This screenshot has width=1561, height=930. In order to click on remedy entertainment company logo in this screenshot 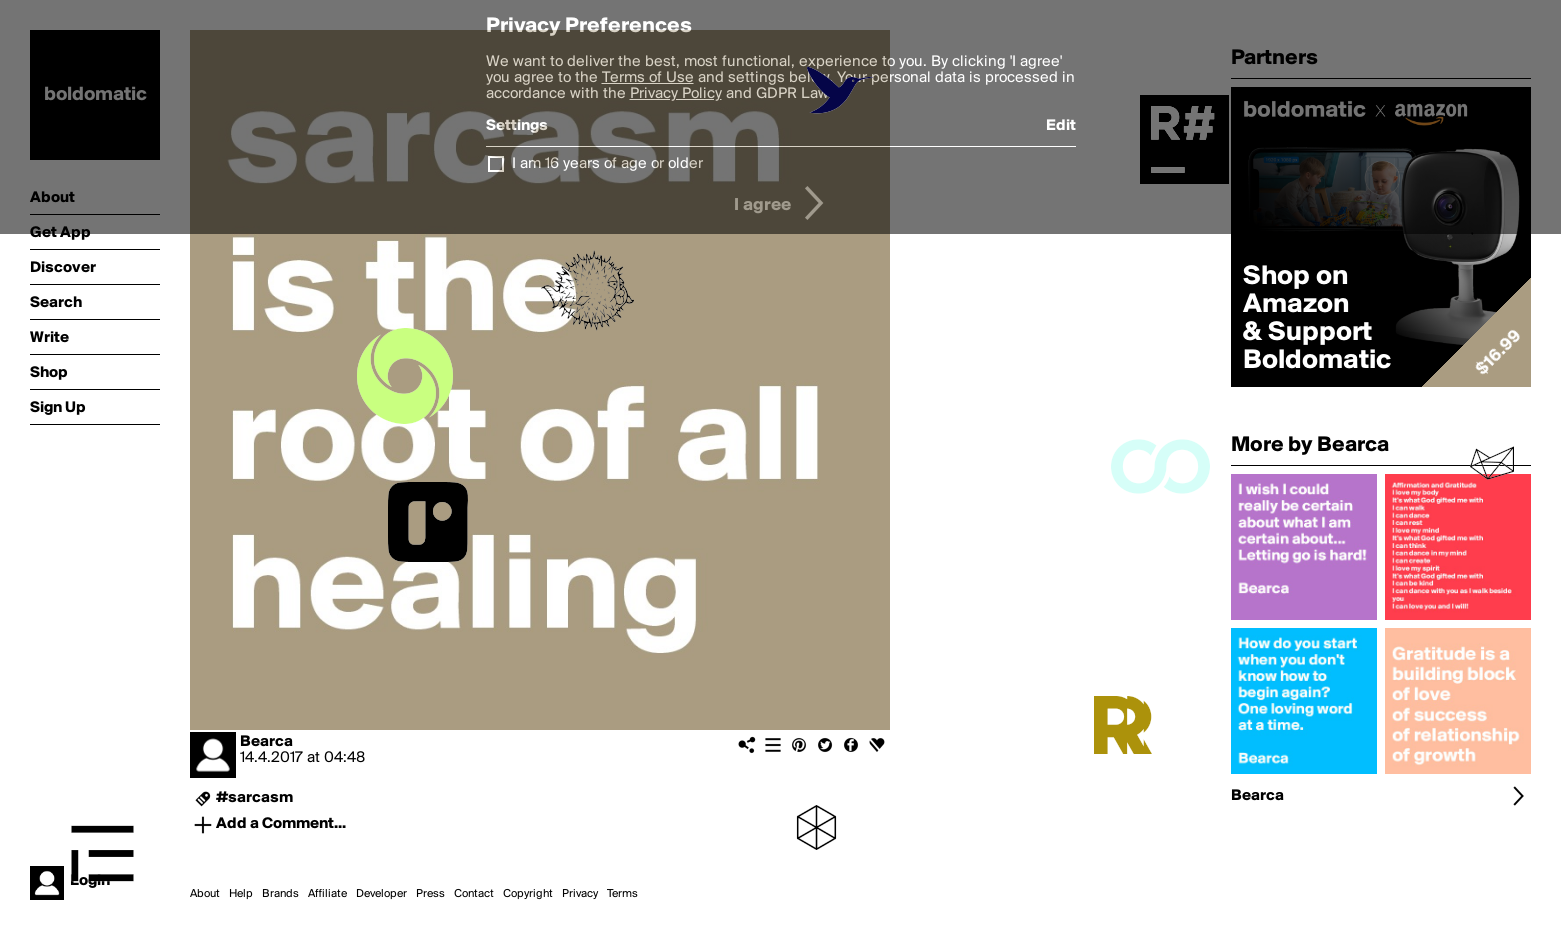, I will do `click(1123, 725)`.